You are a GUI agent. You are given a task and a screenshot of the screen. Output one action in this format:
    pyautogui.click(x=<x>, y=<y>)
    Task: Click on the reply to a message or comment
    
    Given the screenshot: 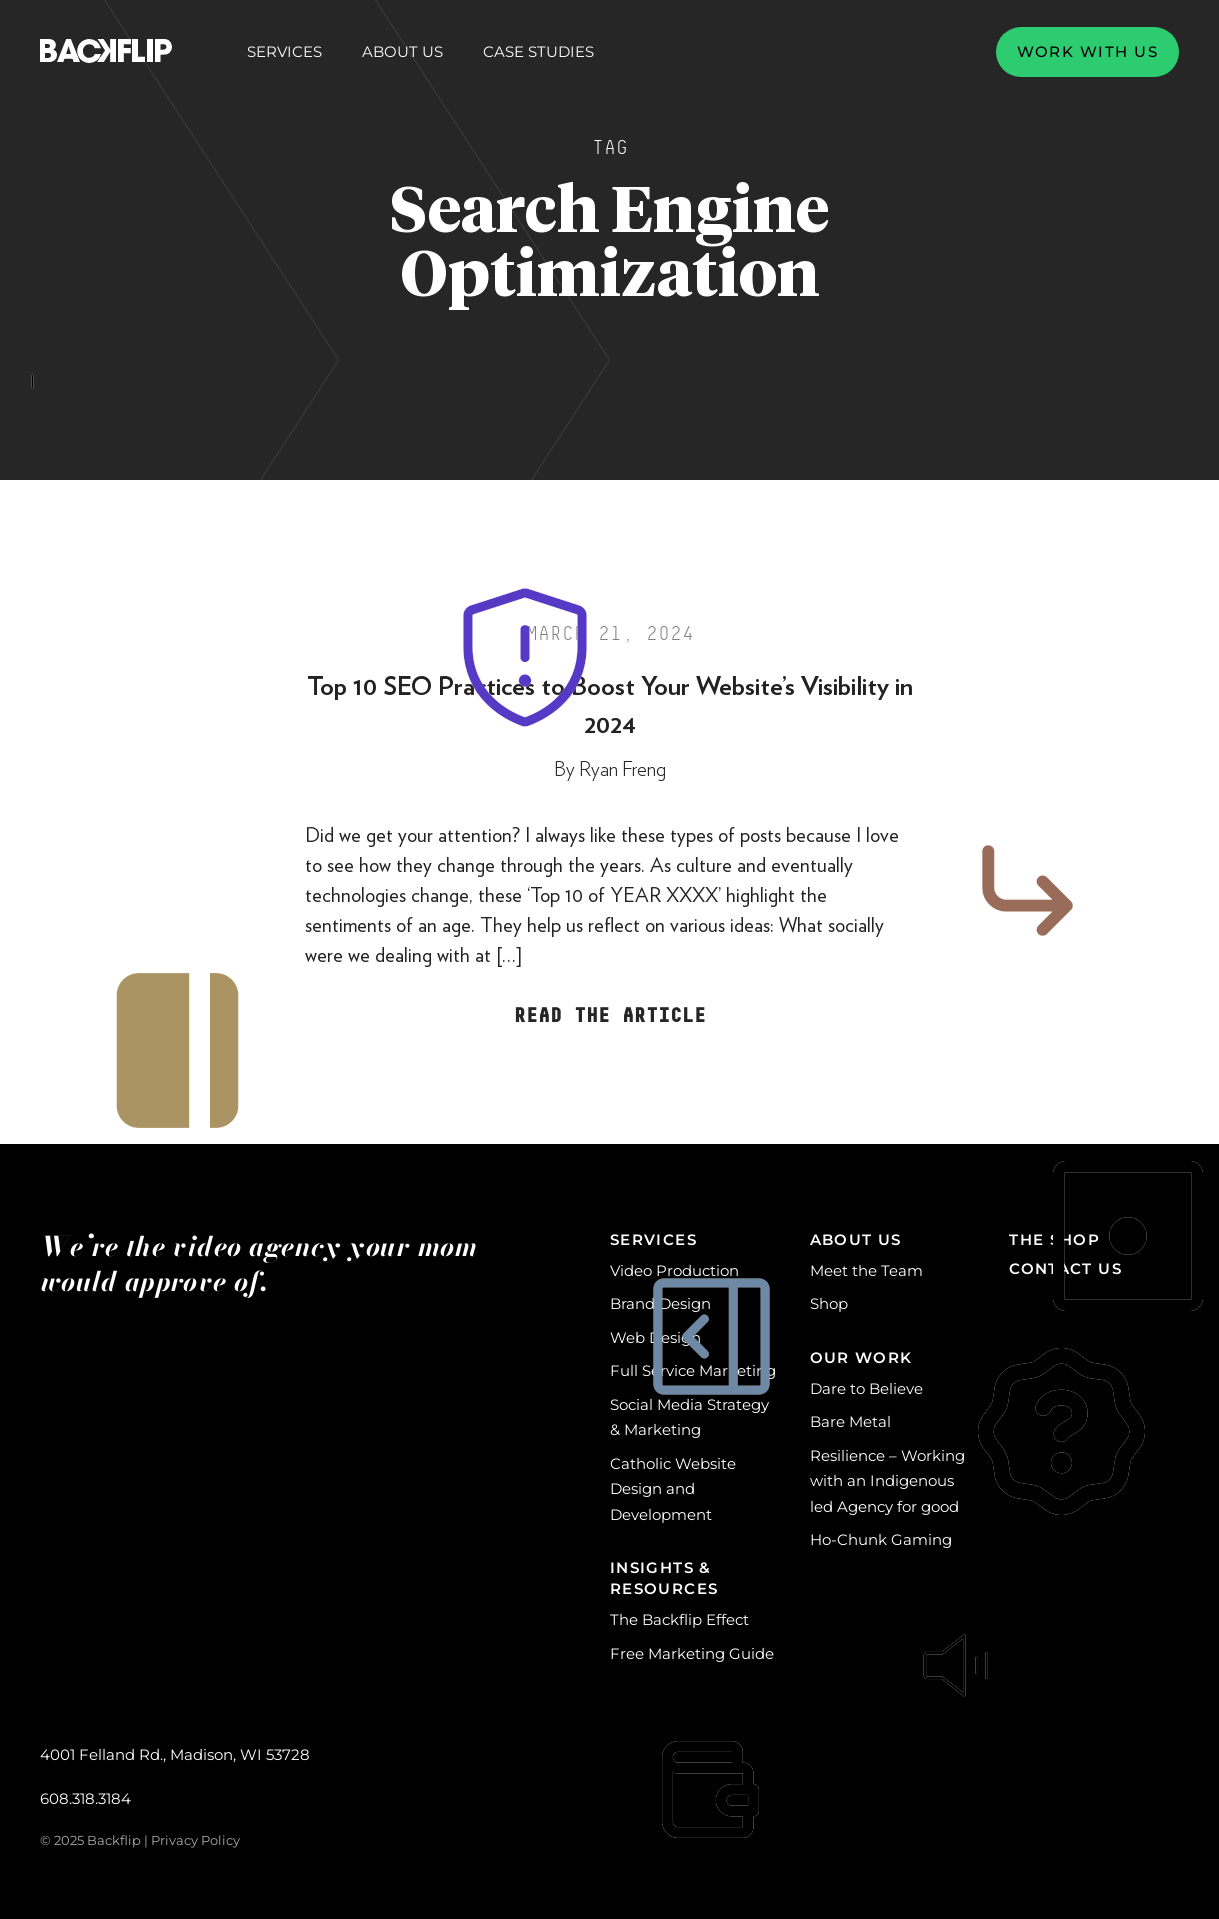 What is the action you would take?
    pyautogui.click(x=1024, y=887)
    